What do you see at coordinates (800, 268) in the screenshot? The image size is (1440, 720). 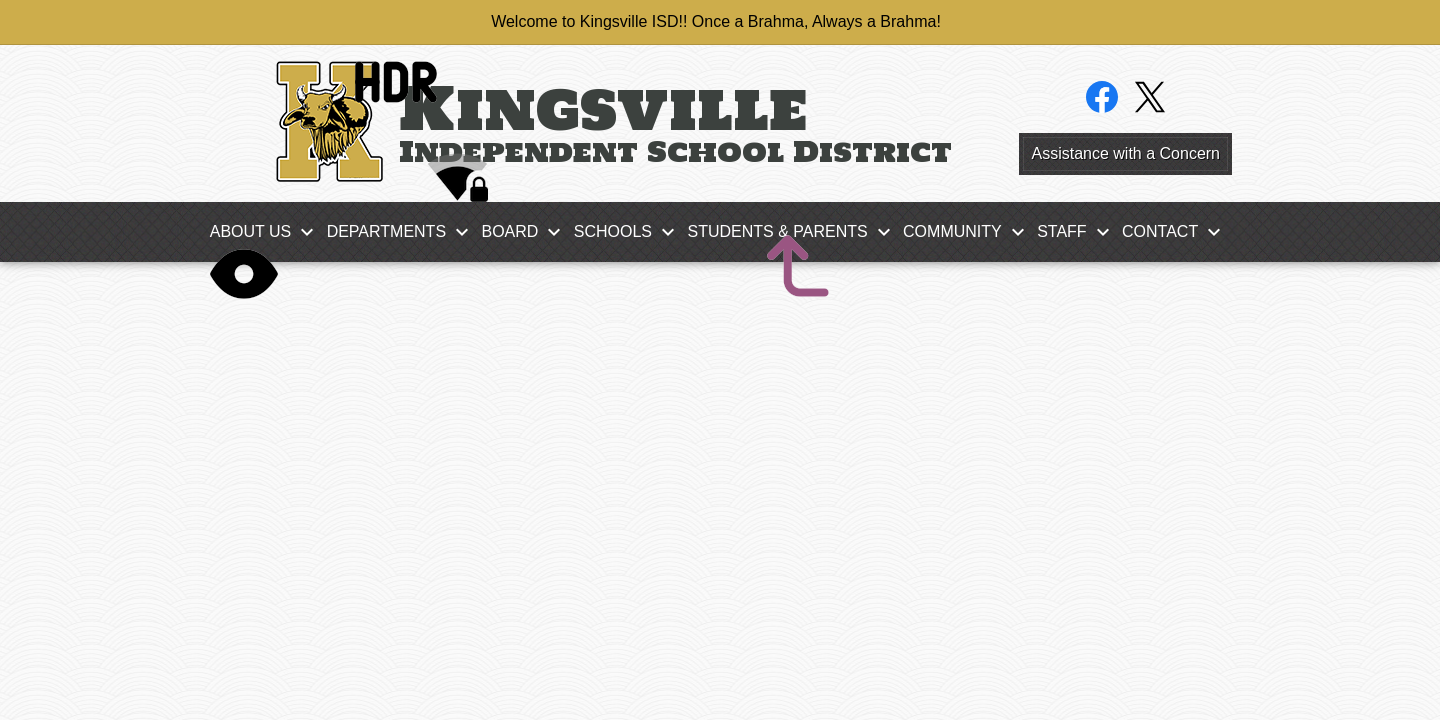 I see `go back and up to previous level` at bounding box center [800, 268].